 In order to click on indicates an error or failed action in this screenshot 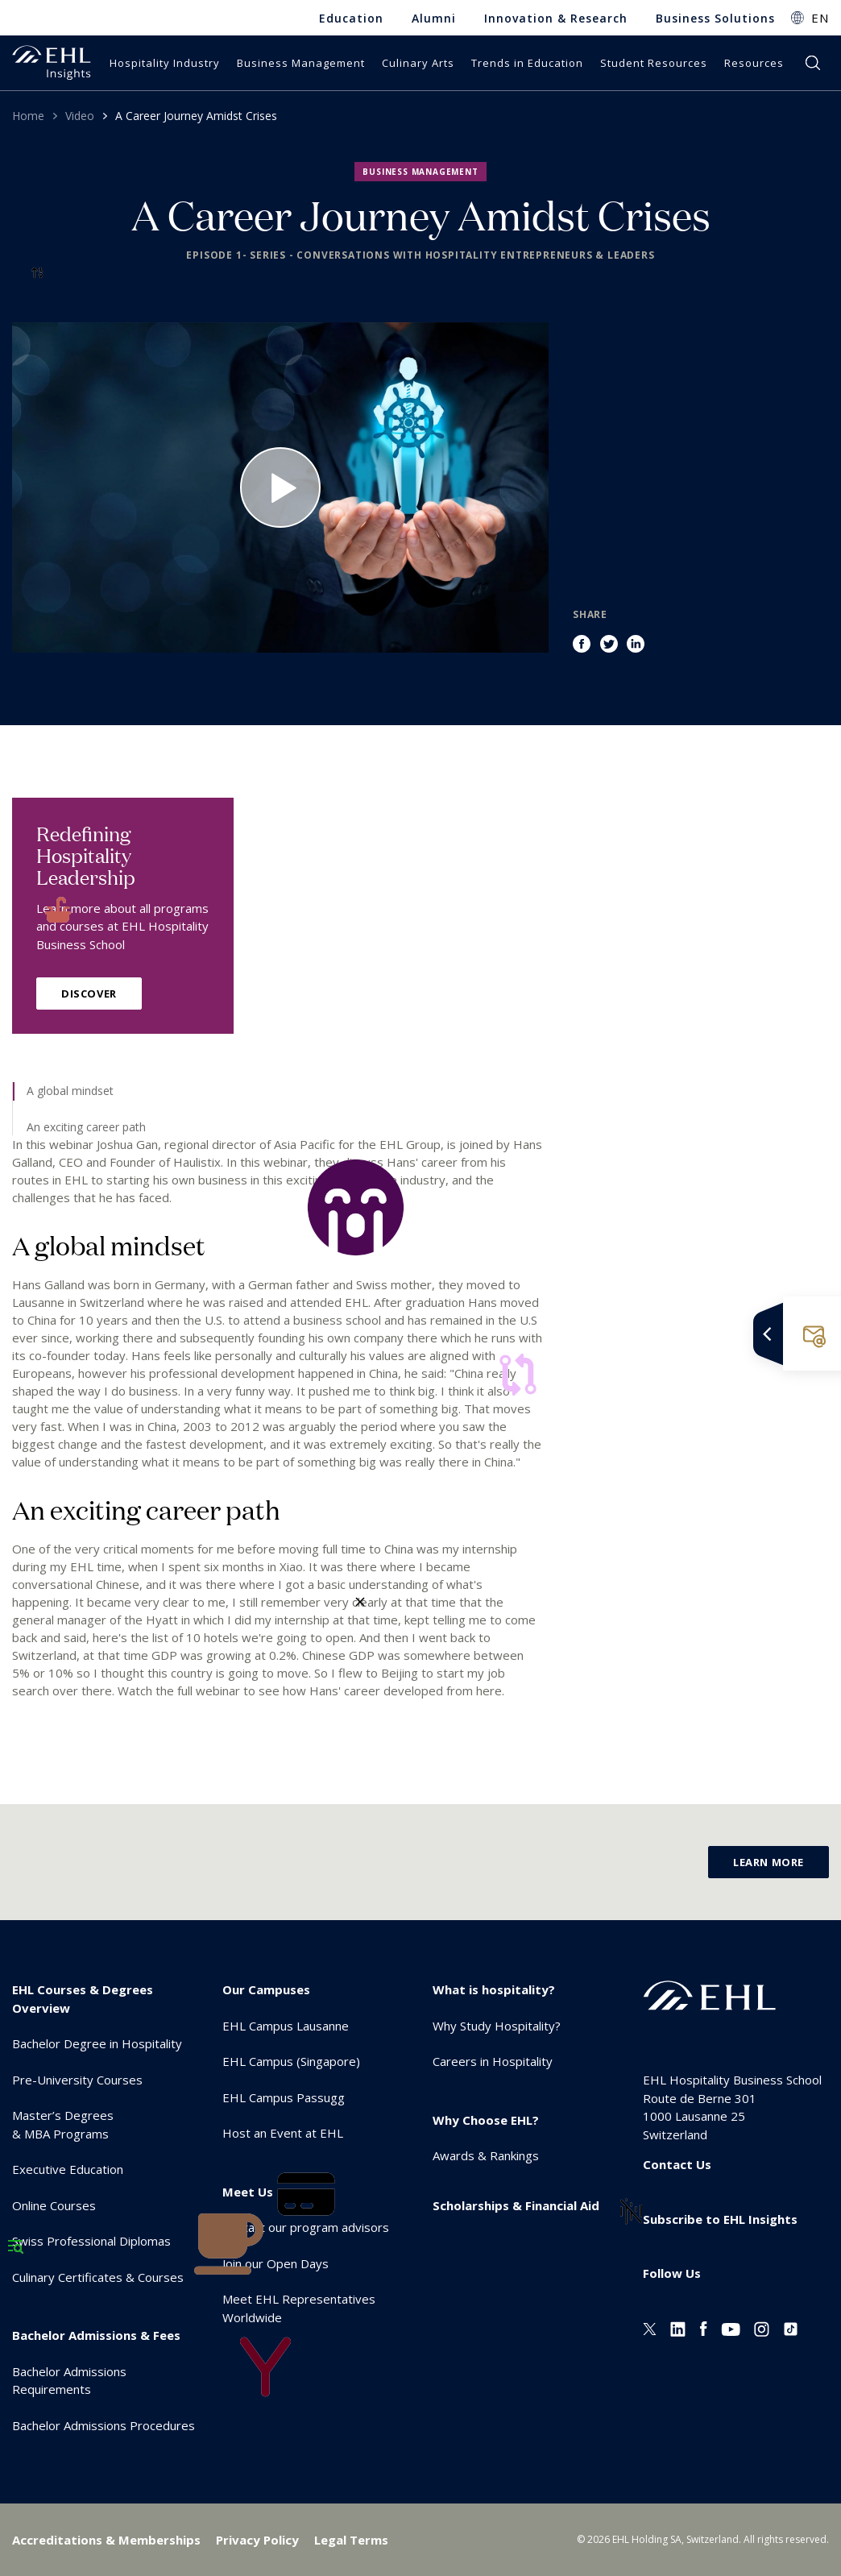, I will do `click(355, 1207)`.